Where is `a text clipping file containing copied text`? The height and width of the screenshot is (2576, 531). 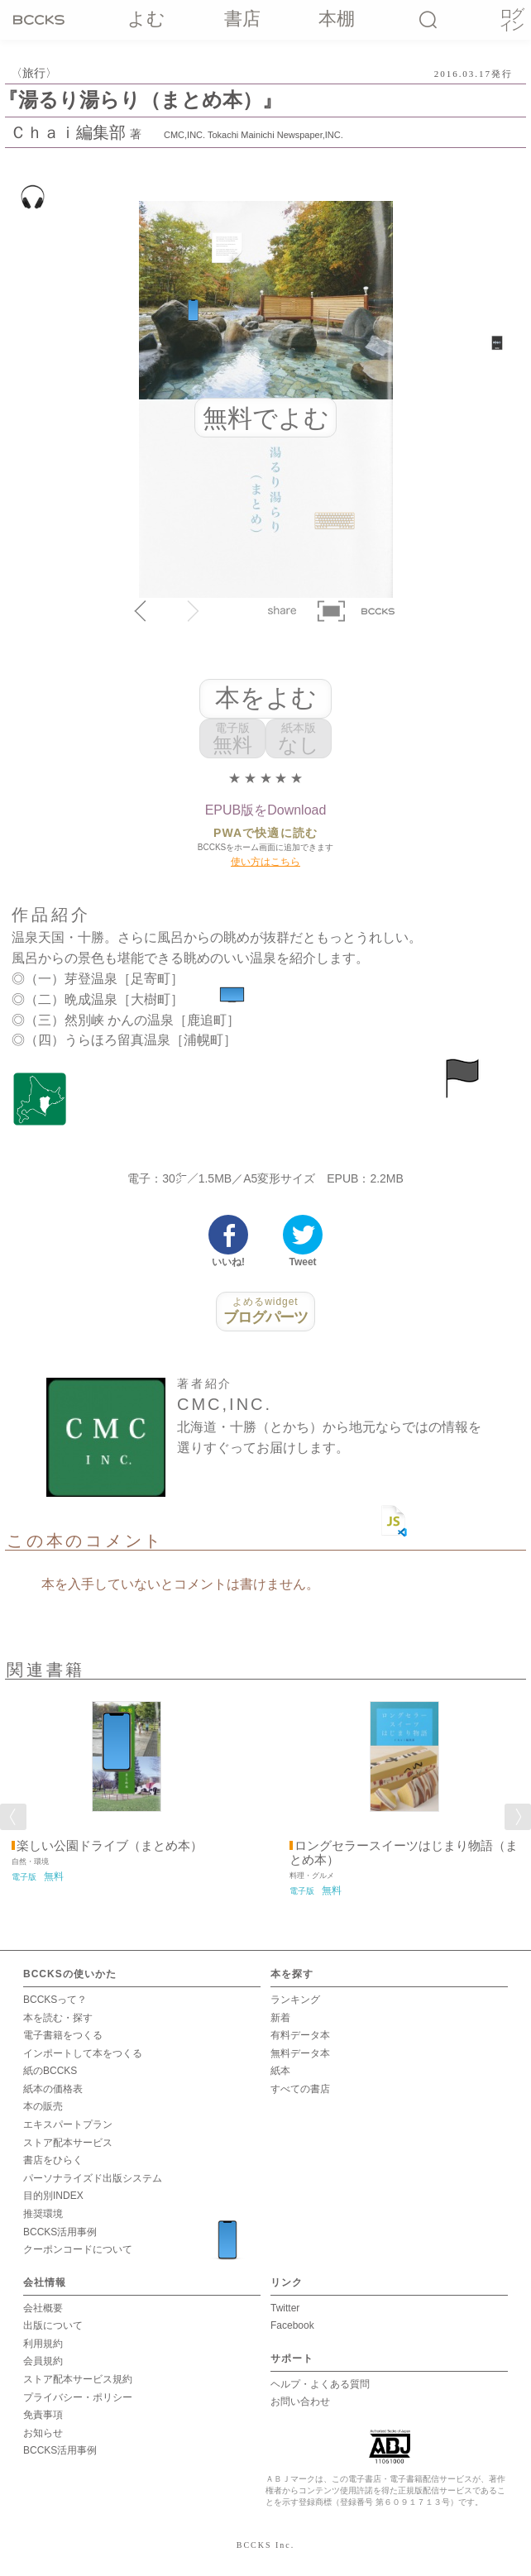
a text clipping file containing copied text is located at coordinates (227, 248).